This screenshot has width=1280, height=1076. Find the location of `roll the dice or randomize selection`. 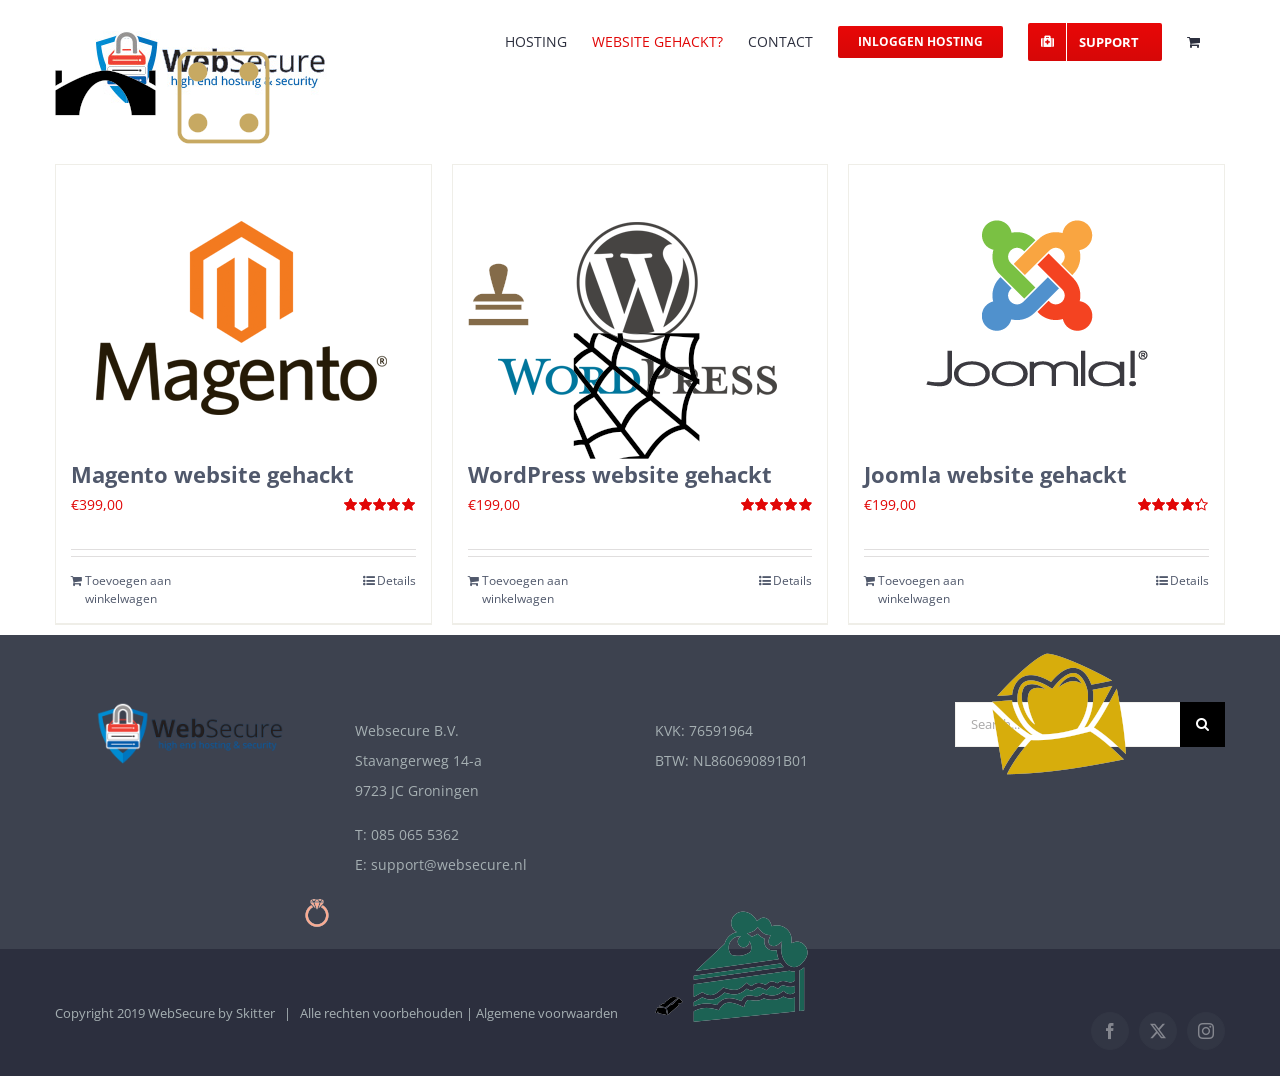

roll the dice or randomize selection is located at coordinates (223, 97).